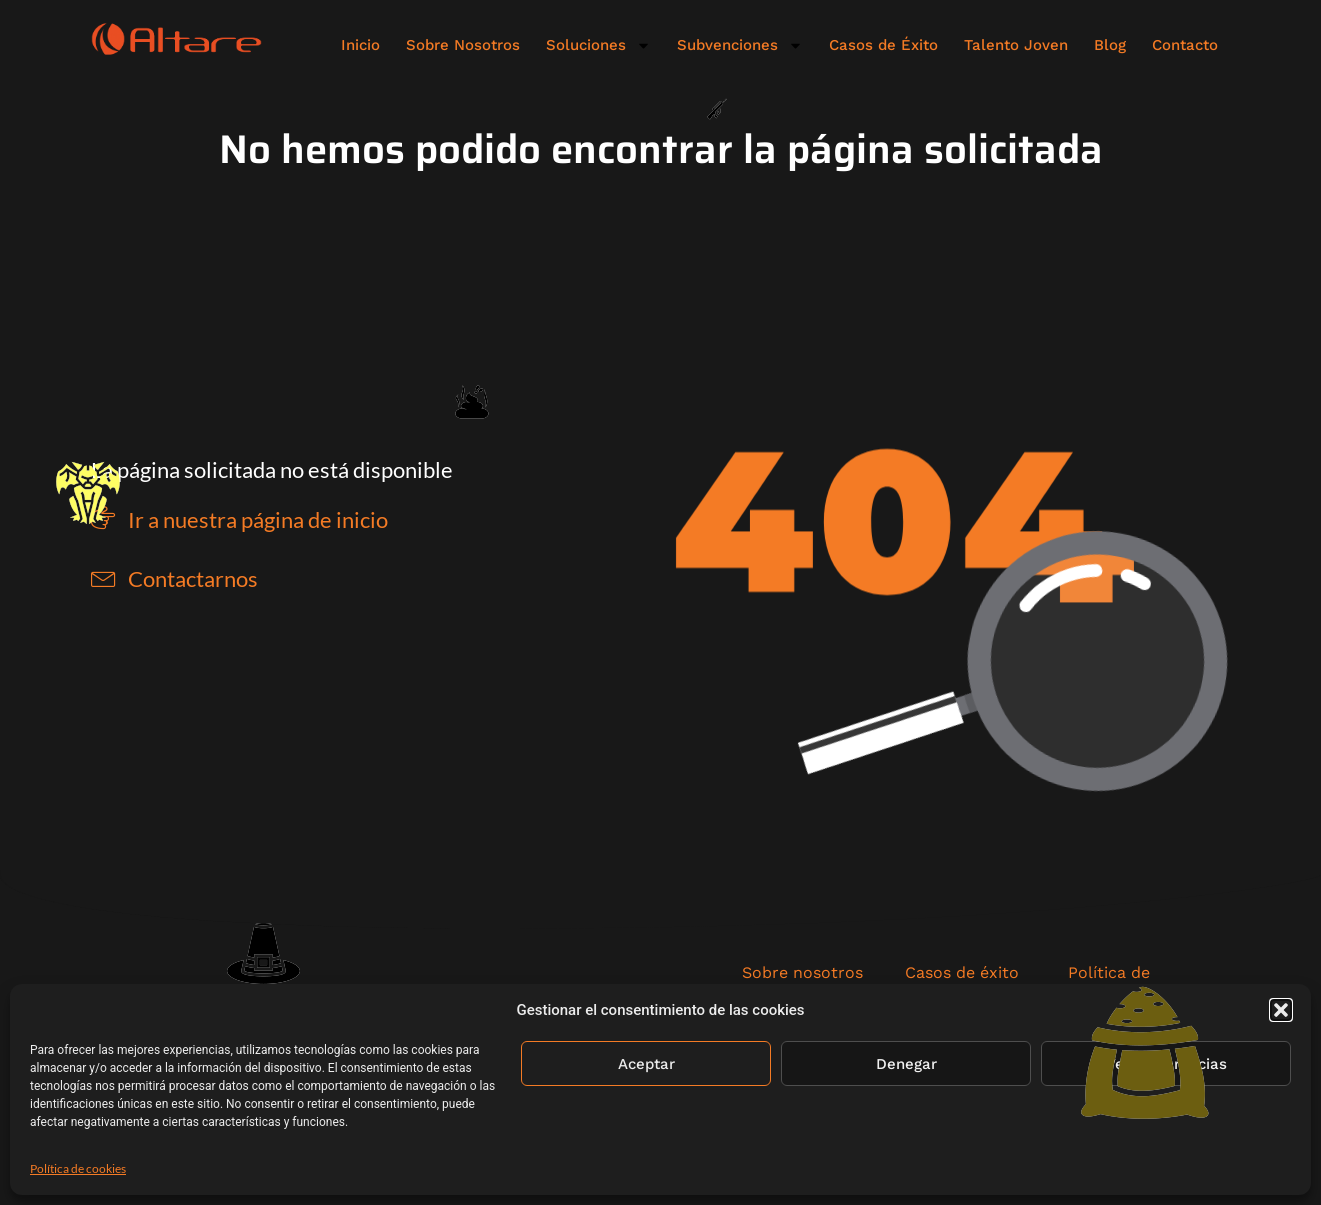  What do you see at coordinates (263, 953) in the screenshot?
I see `thanksgiving-themed content or seasonal event` at bounding box center [263, 953].